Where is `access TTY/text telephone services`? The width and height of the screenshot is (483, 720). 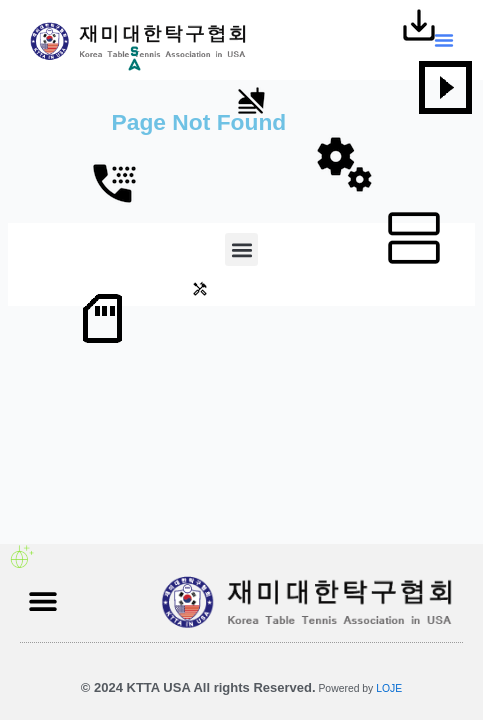
access TTY/text telephone services is located at coordinates (114, 183).